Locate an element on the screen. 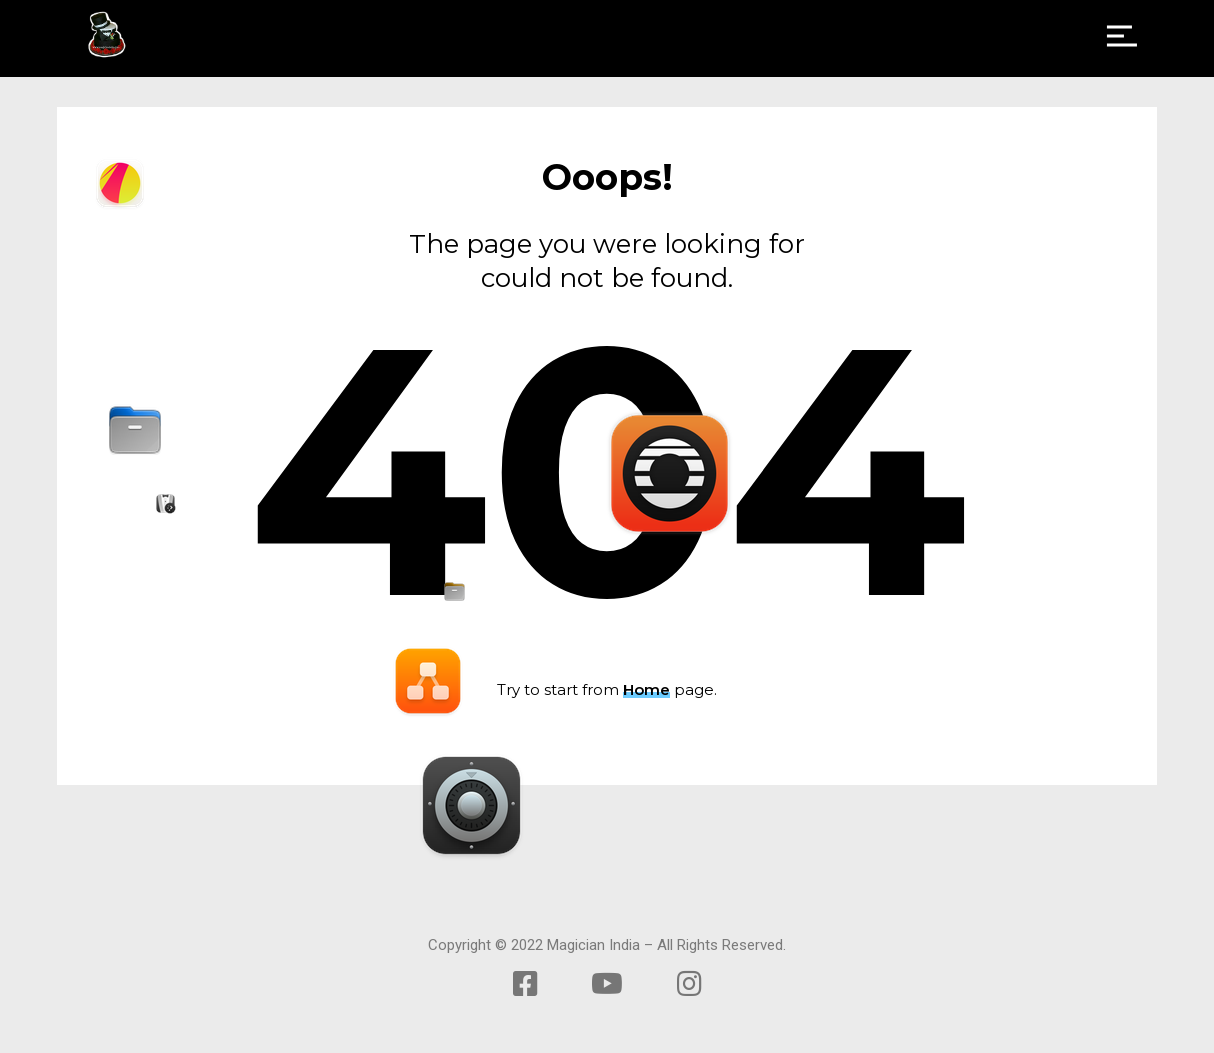 This screenshot has height=1053, width=1214. open security and privacy settings is located at coordinates (471, 805).